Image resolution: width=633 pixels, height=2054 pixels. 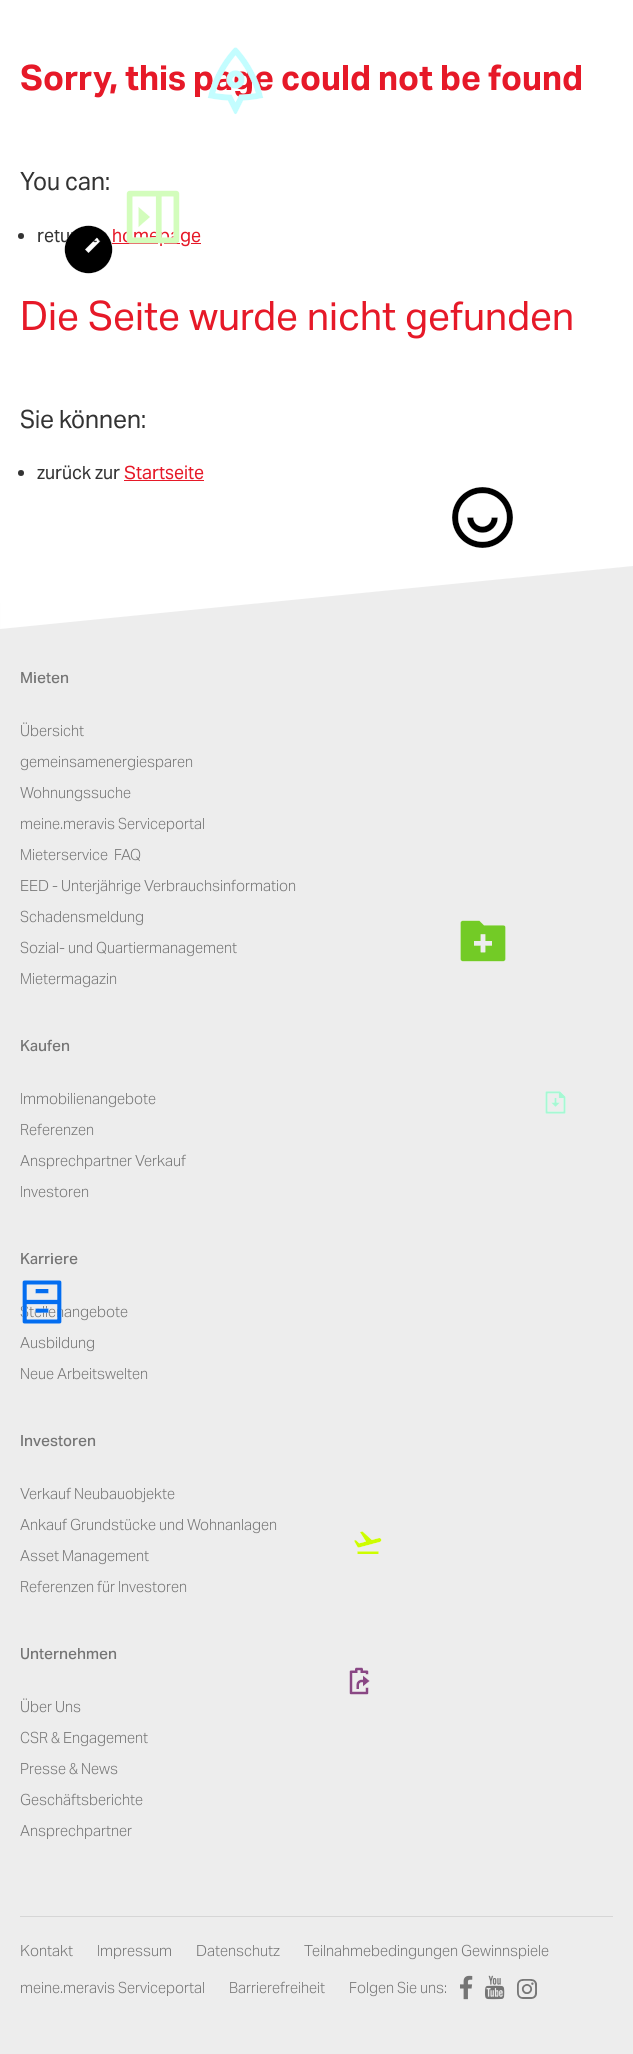 I want to click on share battery power with another device, so click(x=359, y=1681).